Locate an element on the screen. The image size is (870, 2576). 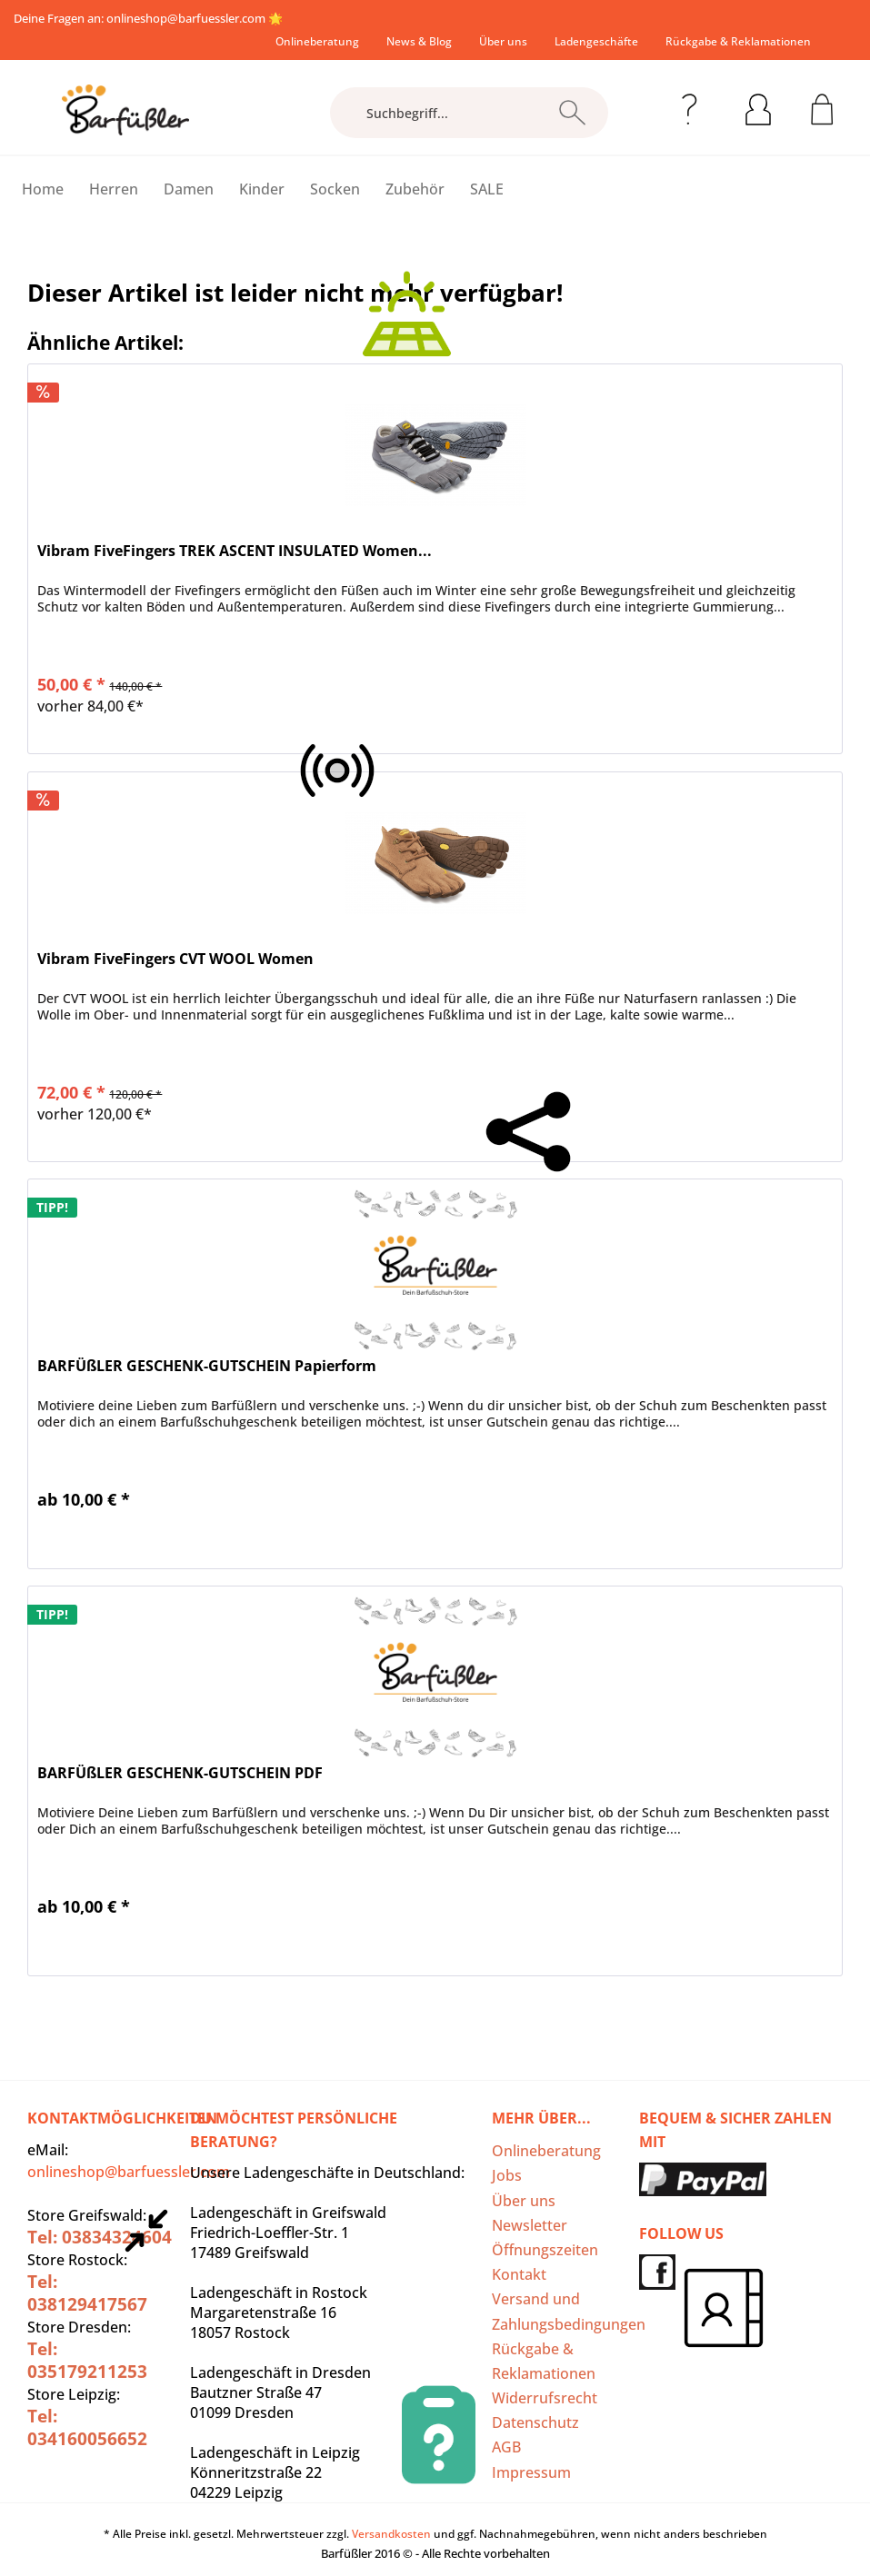
access your contacts or address book is located at coordinates (724, 2308).